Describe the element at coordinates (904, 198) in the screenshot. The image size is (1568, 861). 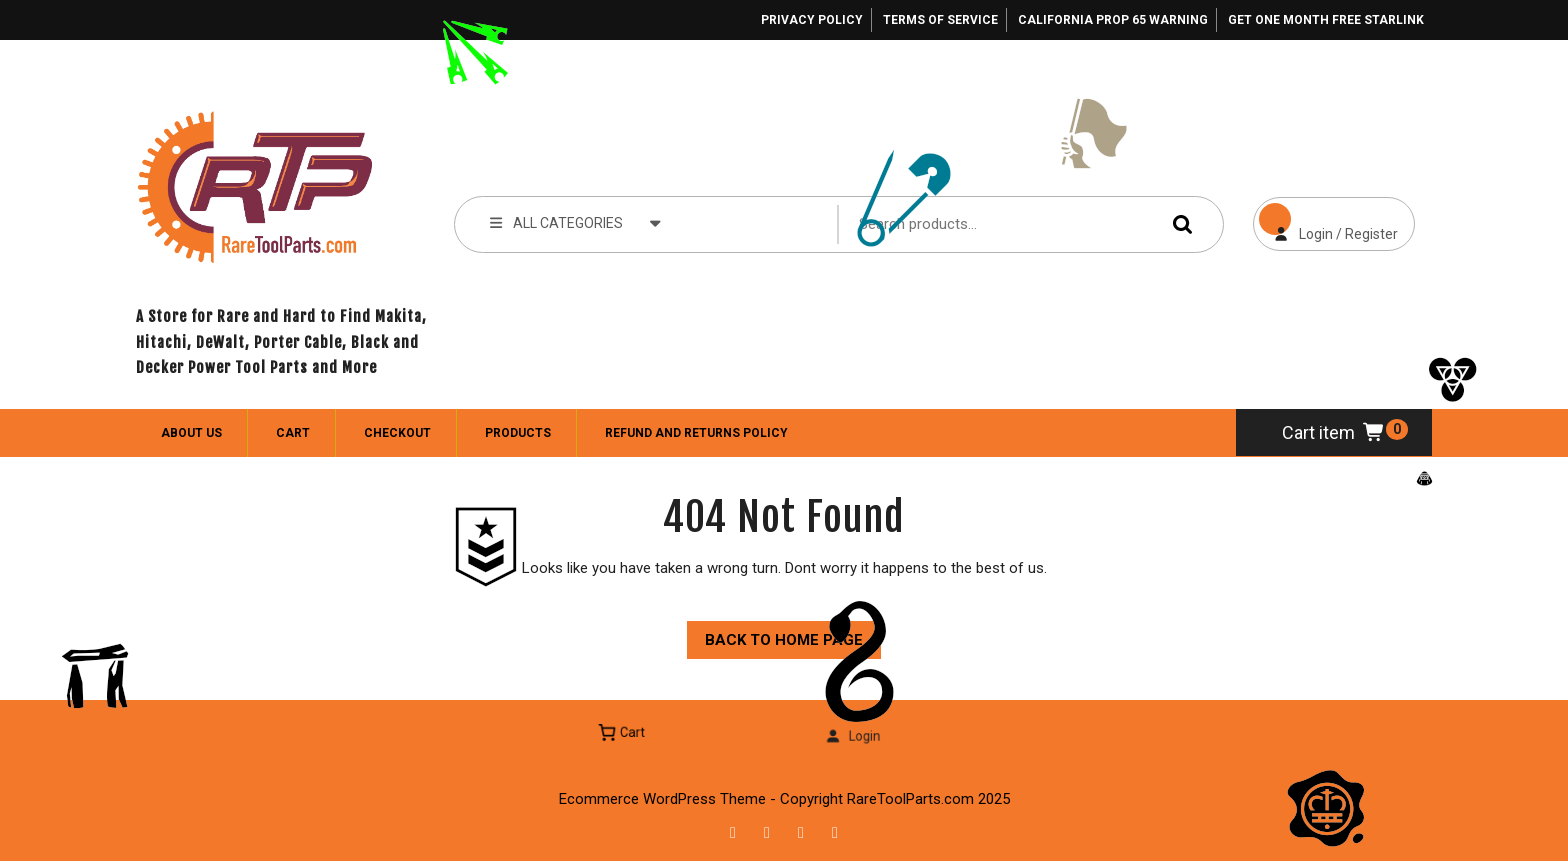
I see `safety pin tool or fastening option` at that location.